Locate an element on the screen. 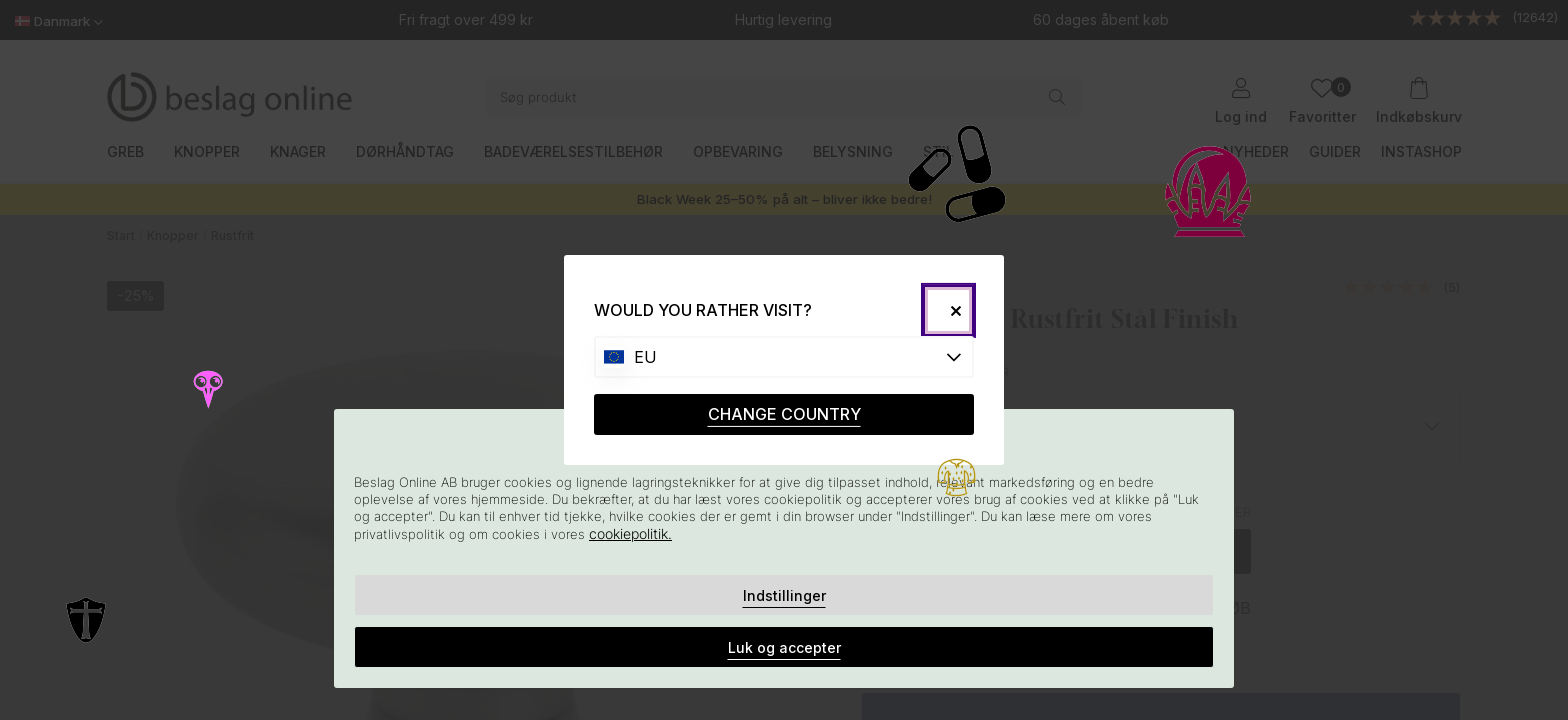 The image size is (1568, 720). view dragon companion or pet status is located at coordinates (1209, 189).